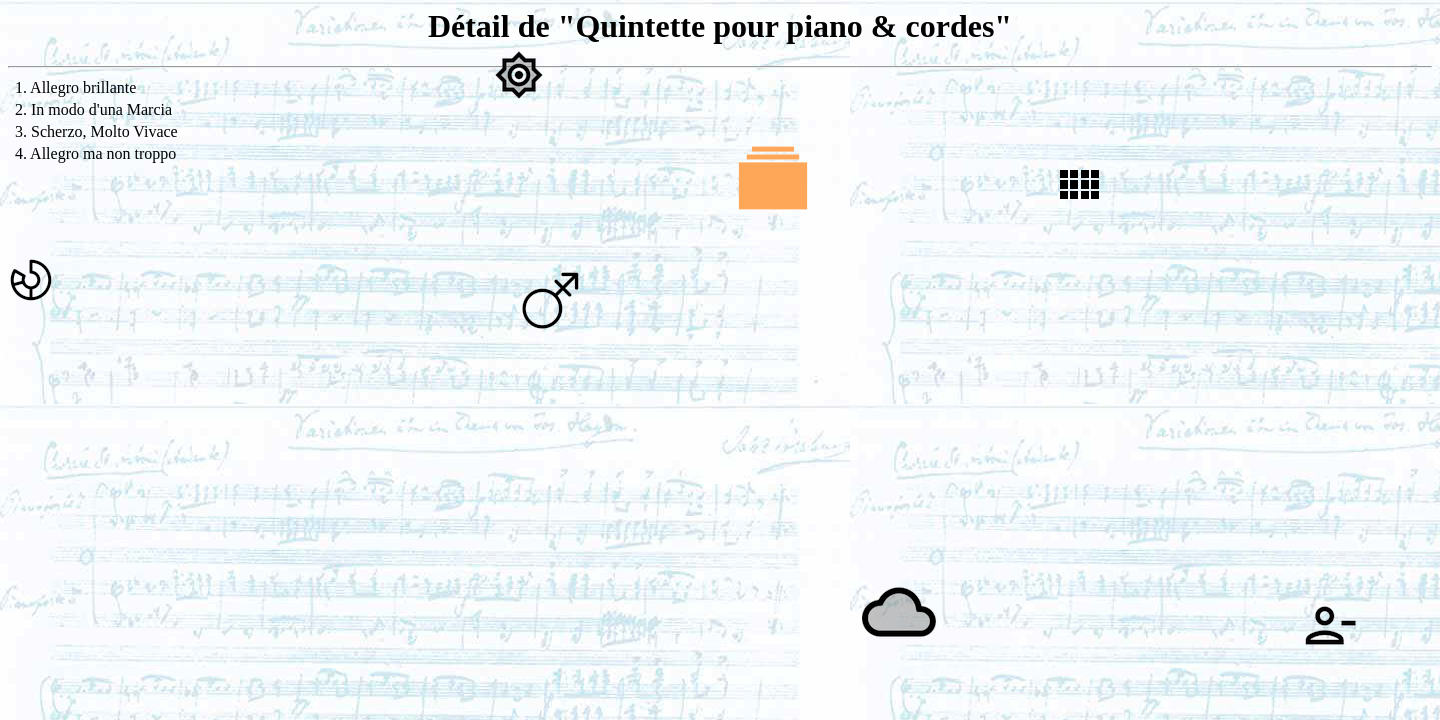  I want to click on remove a contact or friend, so click(1329, 625).